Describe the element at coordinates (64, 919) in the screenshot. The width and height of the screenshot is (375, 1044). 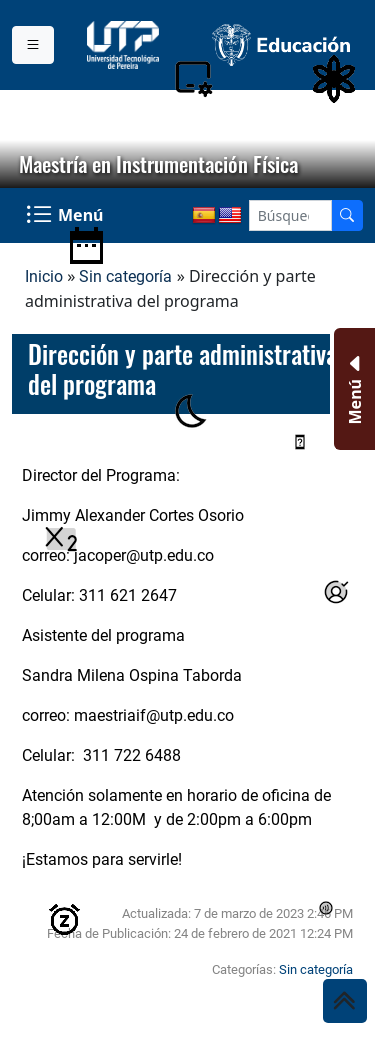
I see `snooze an alarm or reminder` at that location.